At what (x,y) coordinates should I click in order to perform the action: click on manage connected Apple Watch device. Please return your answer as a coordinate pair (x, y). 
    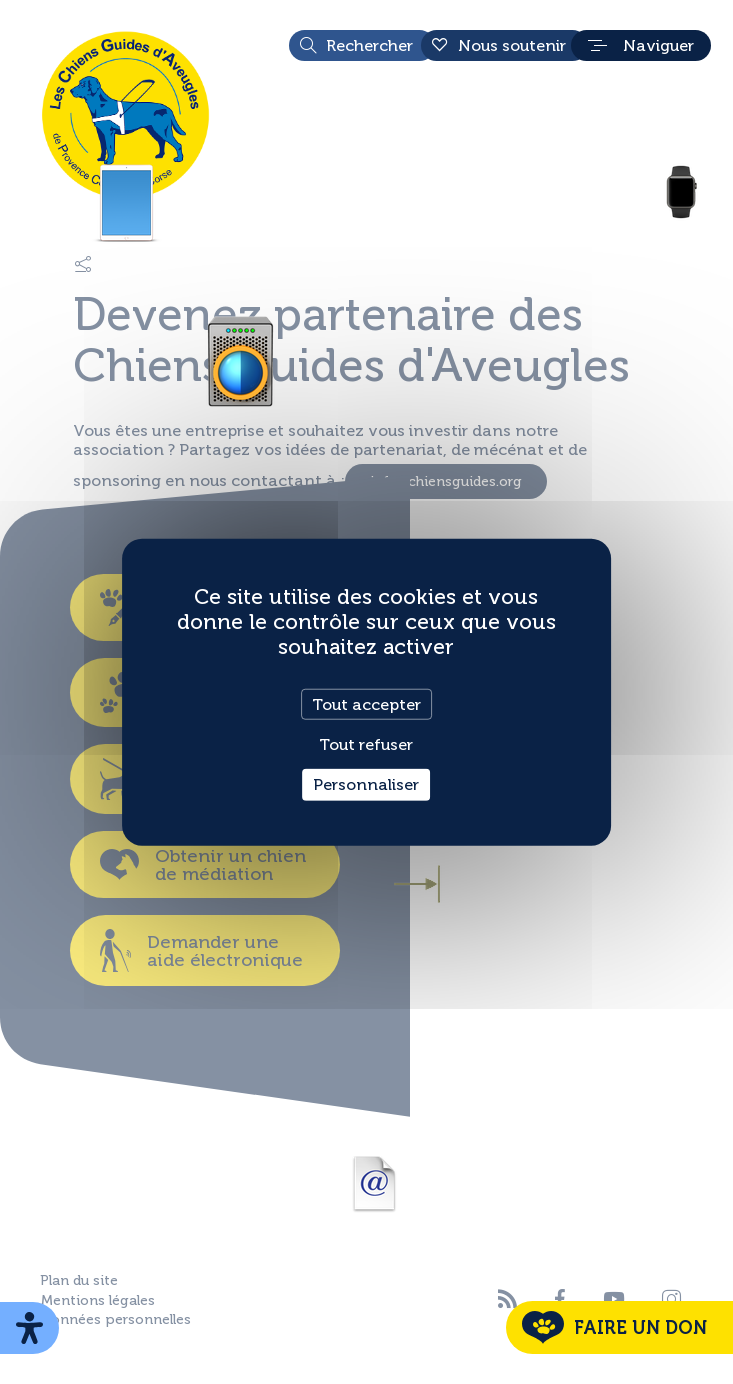
    Looking at the image, I should click on (681, 192).